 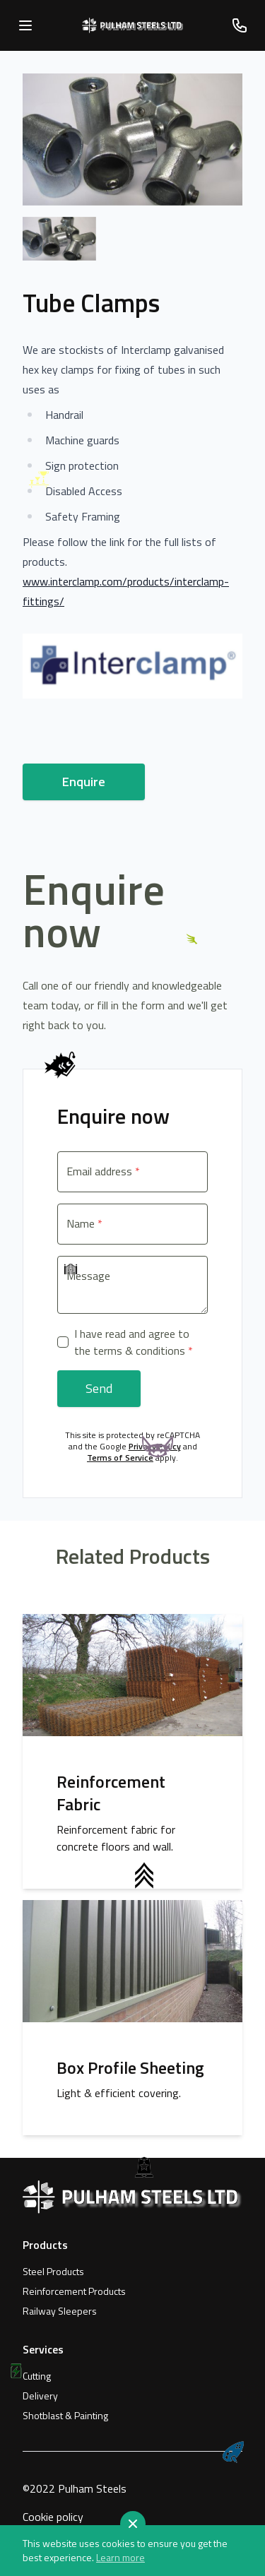 What do you see at coordinates (39, 479) in the screenshot?
I see `view your achievements and awards` at bounding box center [39, 479].